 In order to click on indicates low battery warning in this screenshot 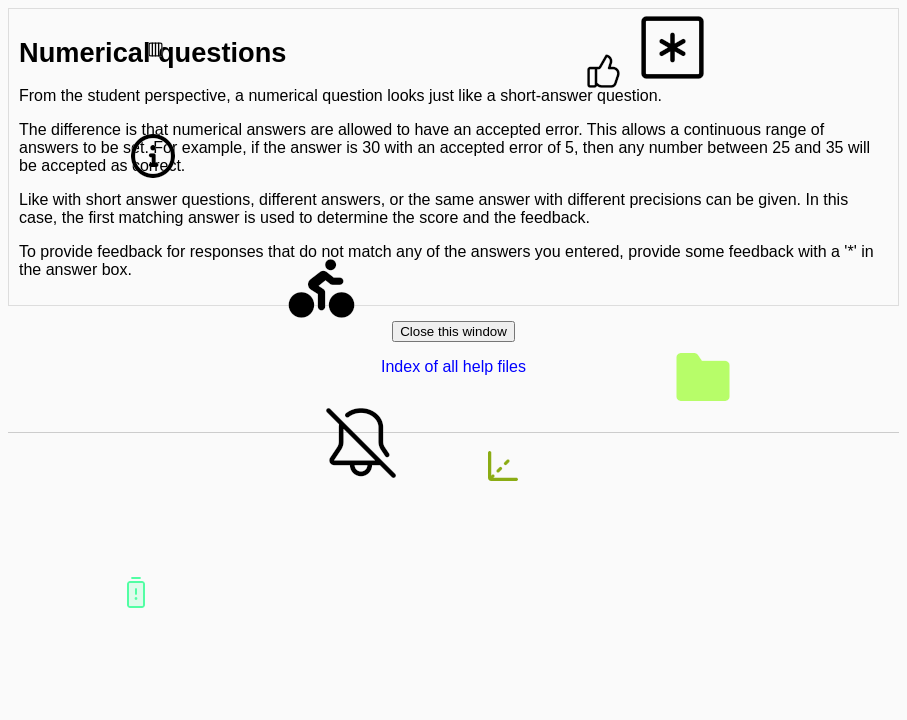, I will do `click(136, 593)`.